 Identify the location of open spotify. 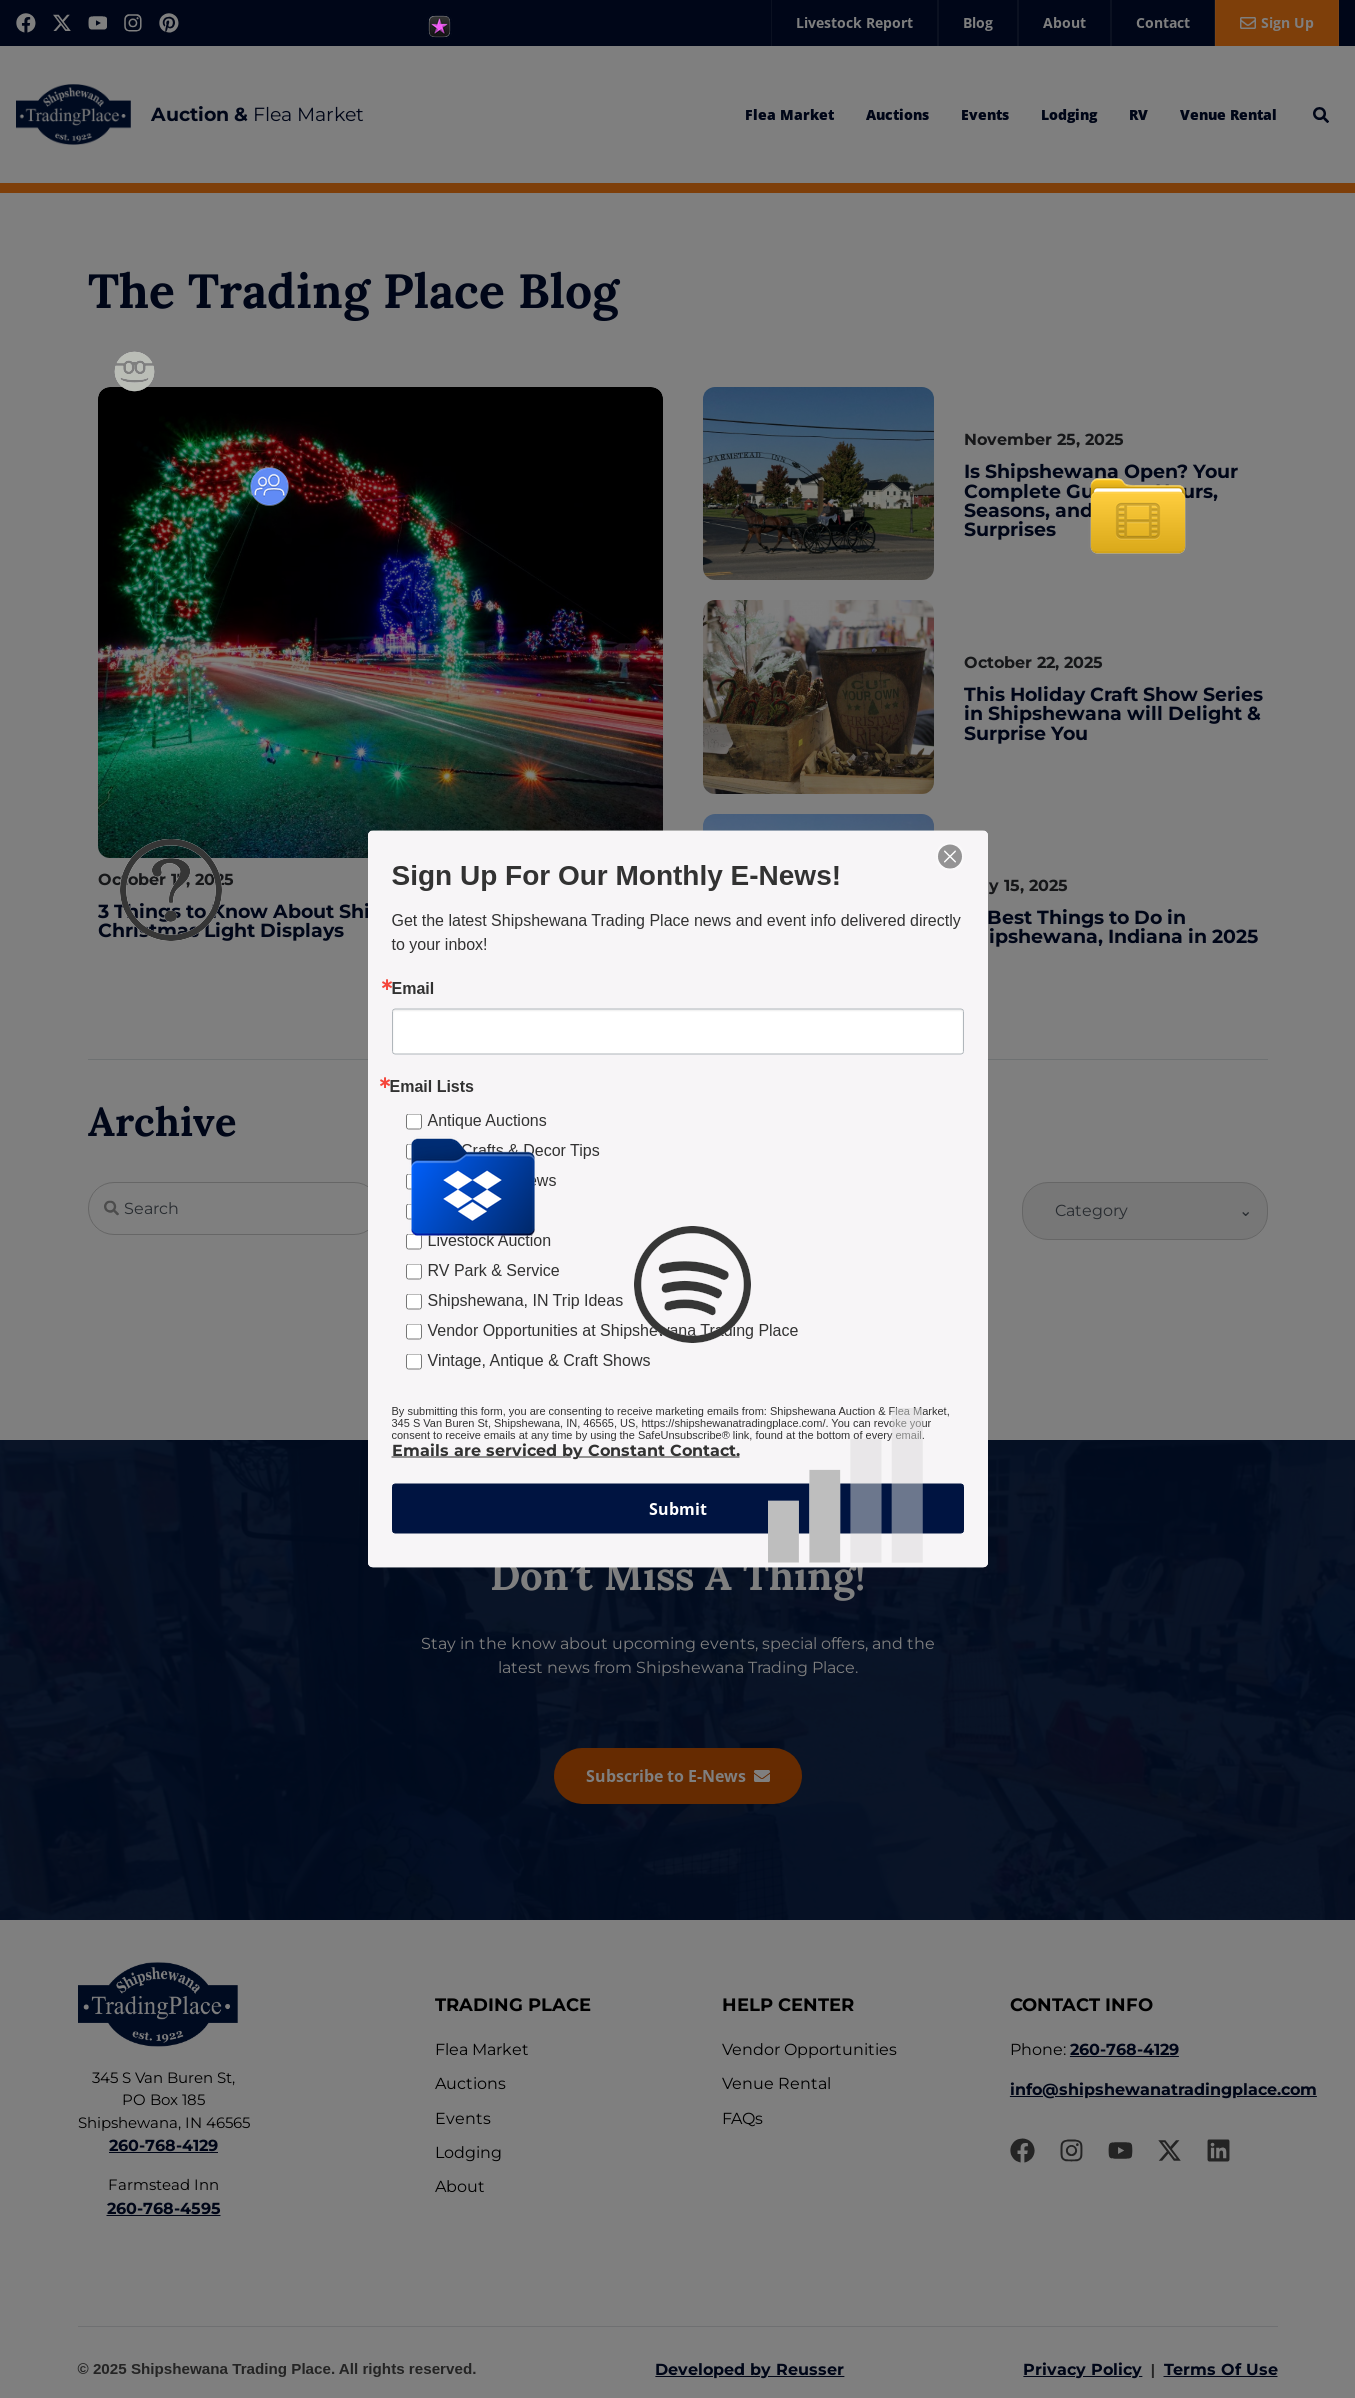
(692, 1284).